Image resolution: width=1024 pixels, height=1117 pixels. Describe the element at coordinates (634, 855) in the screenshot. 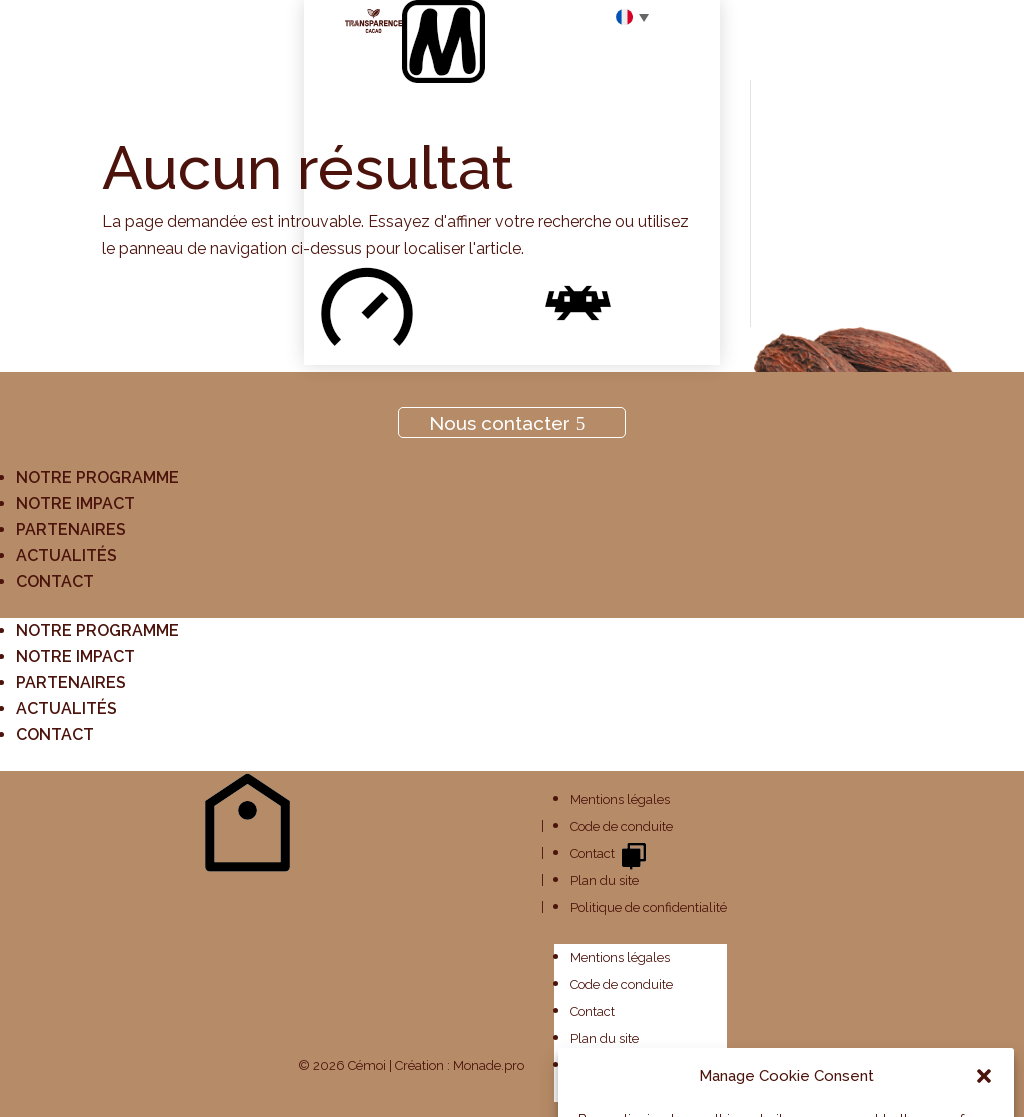

I see `AED electrode pads for defibrillator device` at that location.